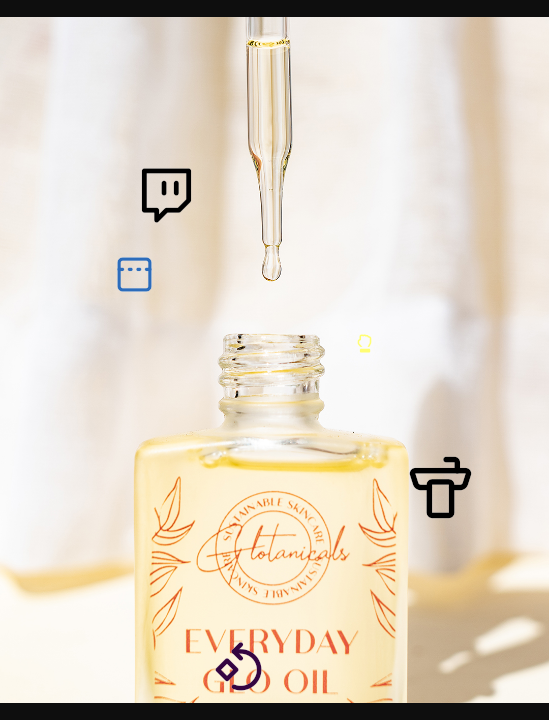 This screenshot has width=549, height=720. I want to click on toggle optional top panel visibility, so click(134, 274).